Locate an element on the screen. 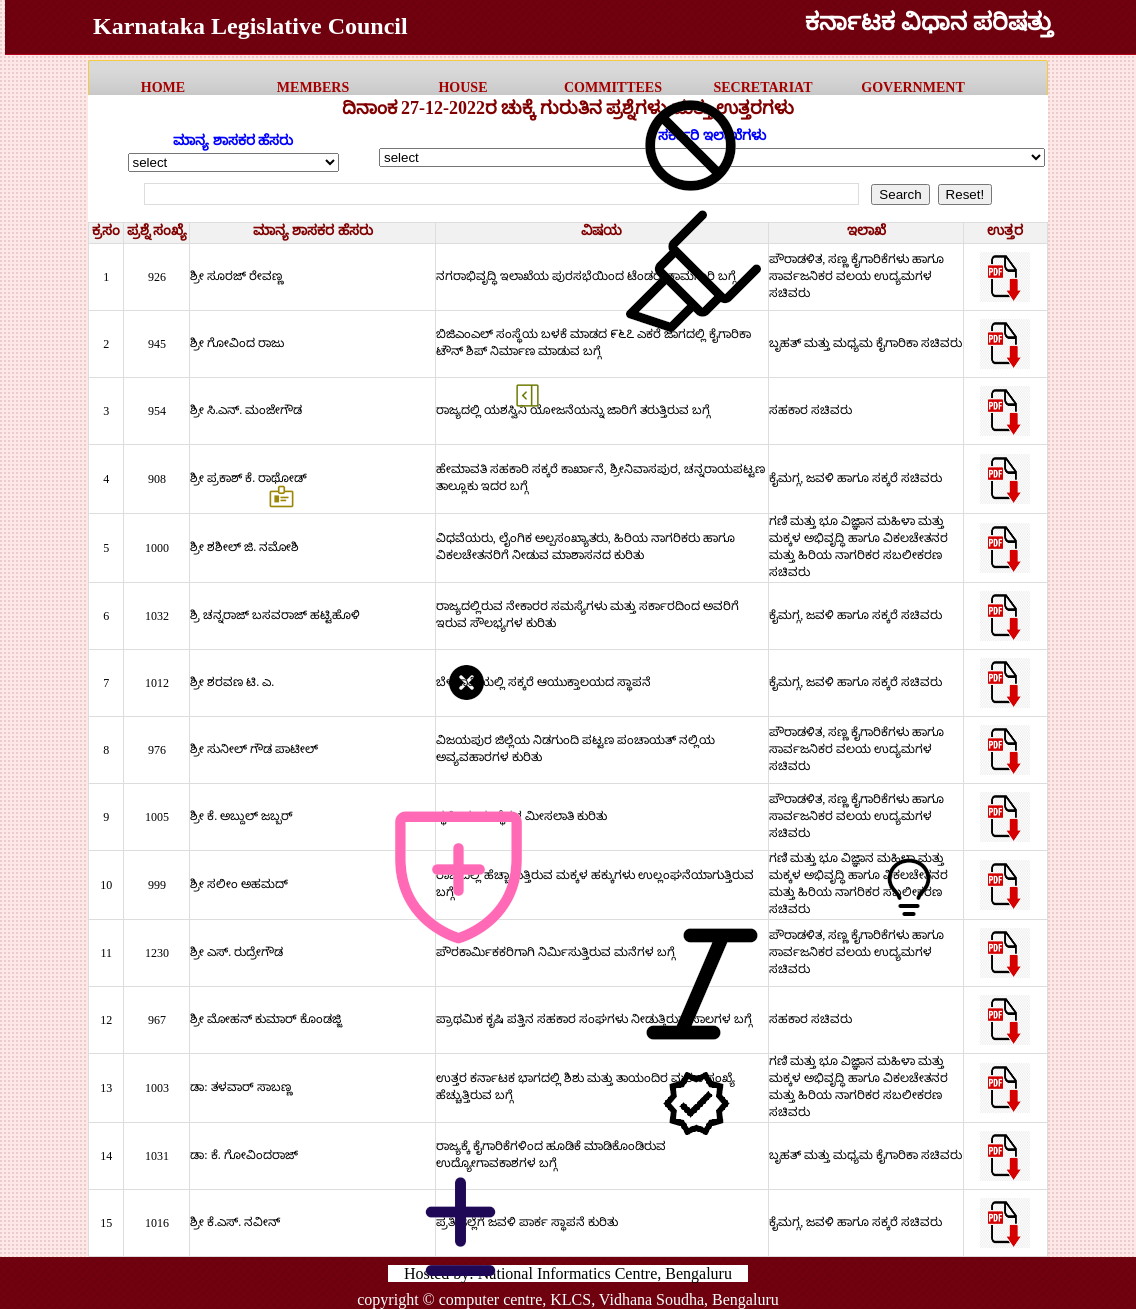  indicates a verified account or profile is located at coordinates (696, 1103).